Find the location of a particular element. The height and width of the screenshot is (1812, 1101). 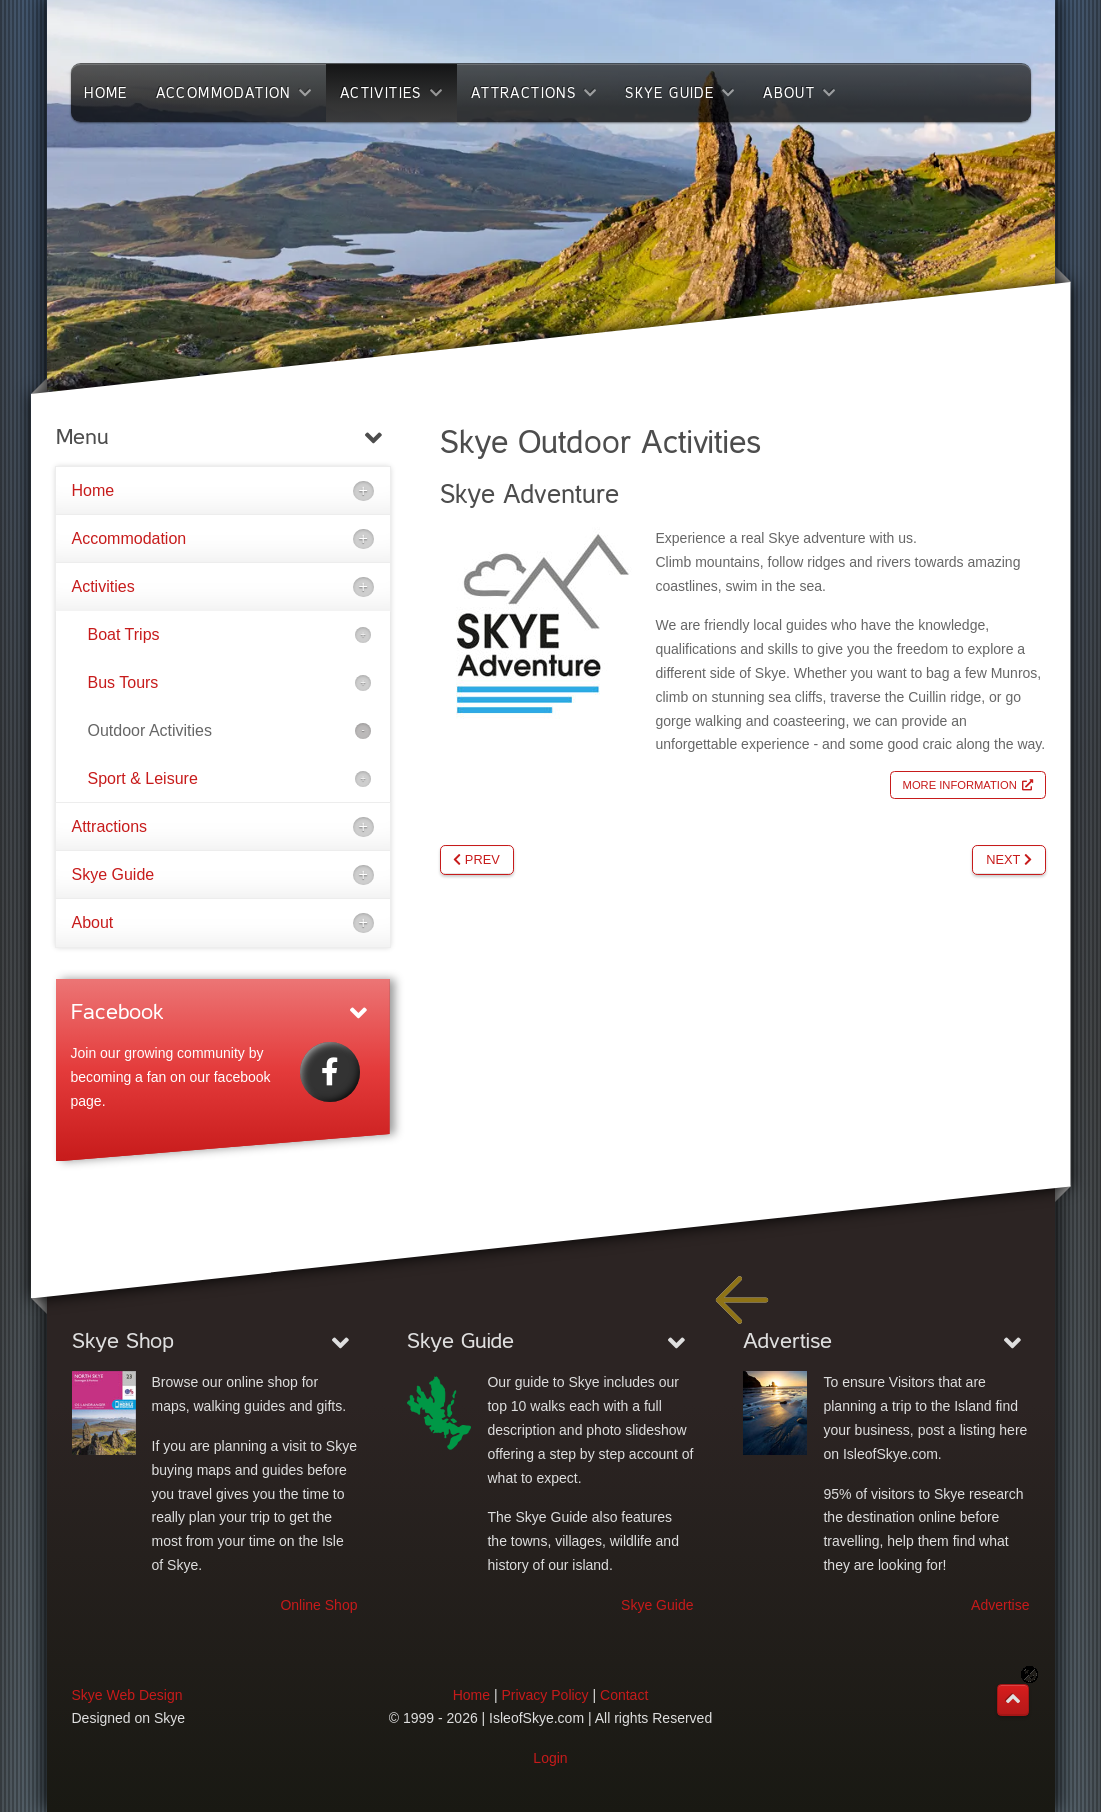

go back to the previous screen is located at coordinates (742, 1300).